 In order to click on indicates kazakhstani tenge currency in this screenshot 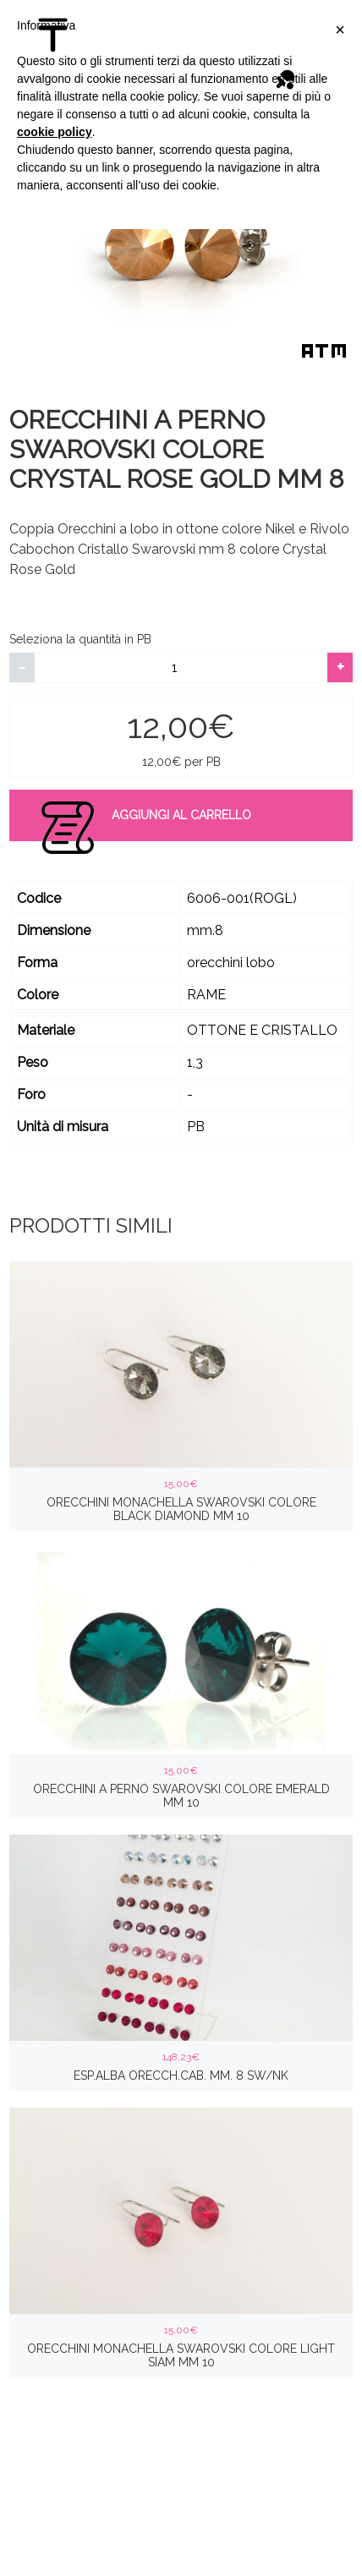, I will do `click(52, 35)`.